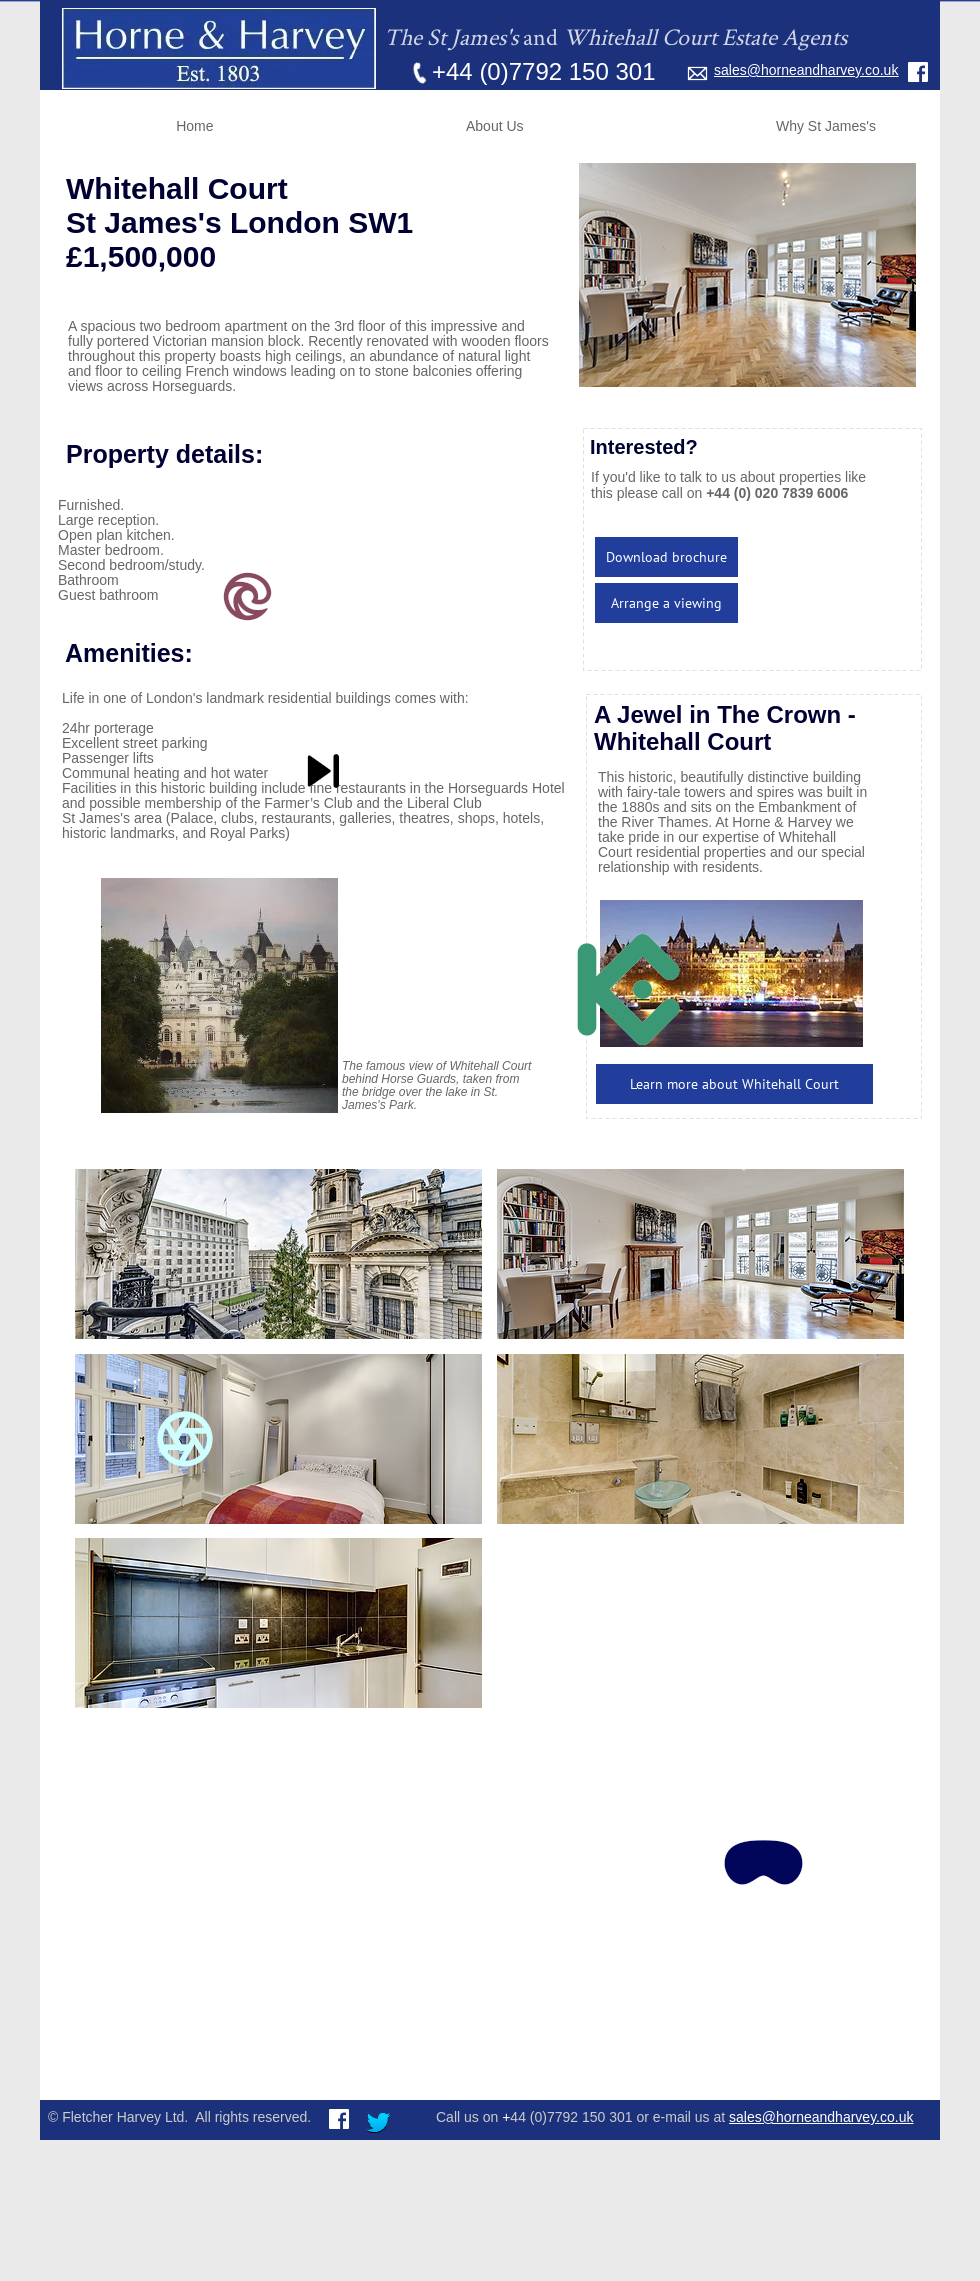 Image resolution: width=980 pixels, height=2281 pixels. What do you see at coordinates (247, 596) in the screenshot?
I see `open Microsoft Edge browser` at bounding box center [247, 596].